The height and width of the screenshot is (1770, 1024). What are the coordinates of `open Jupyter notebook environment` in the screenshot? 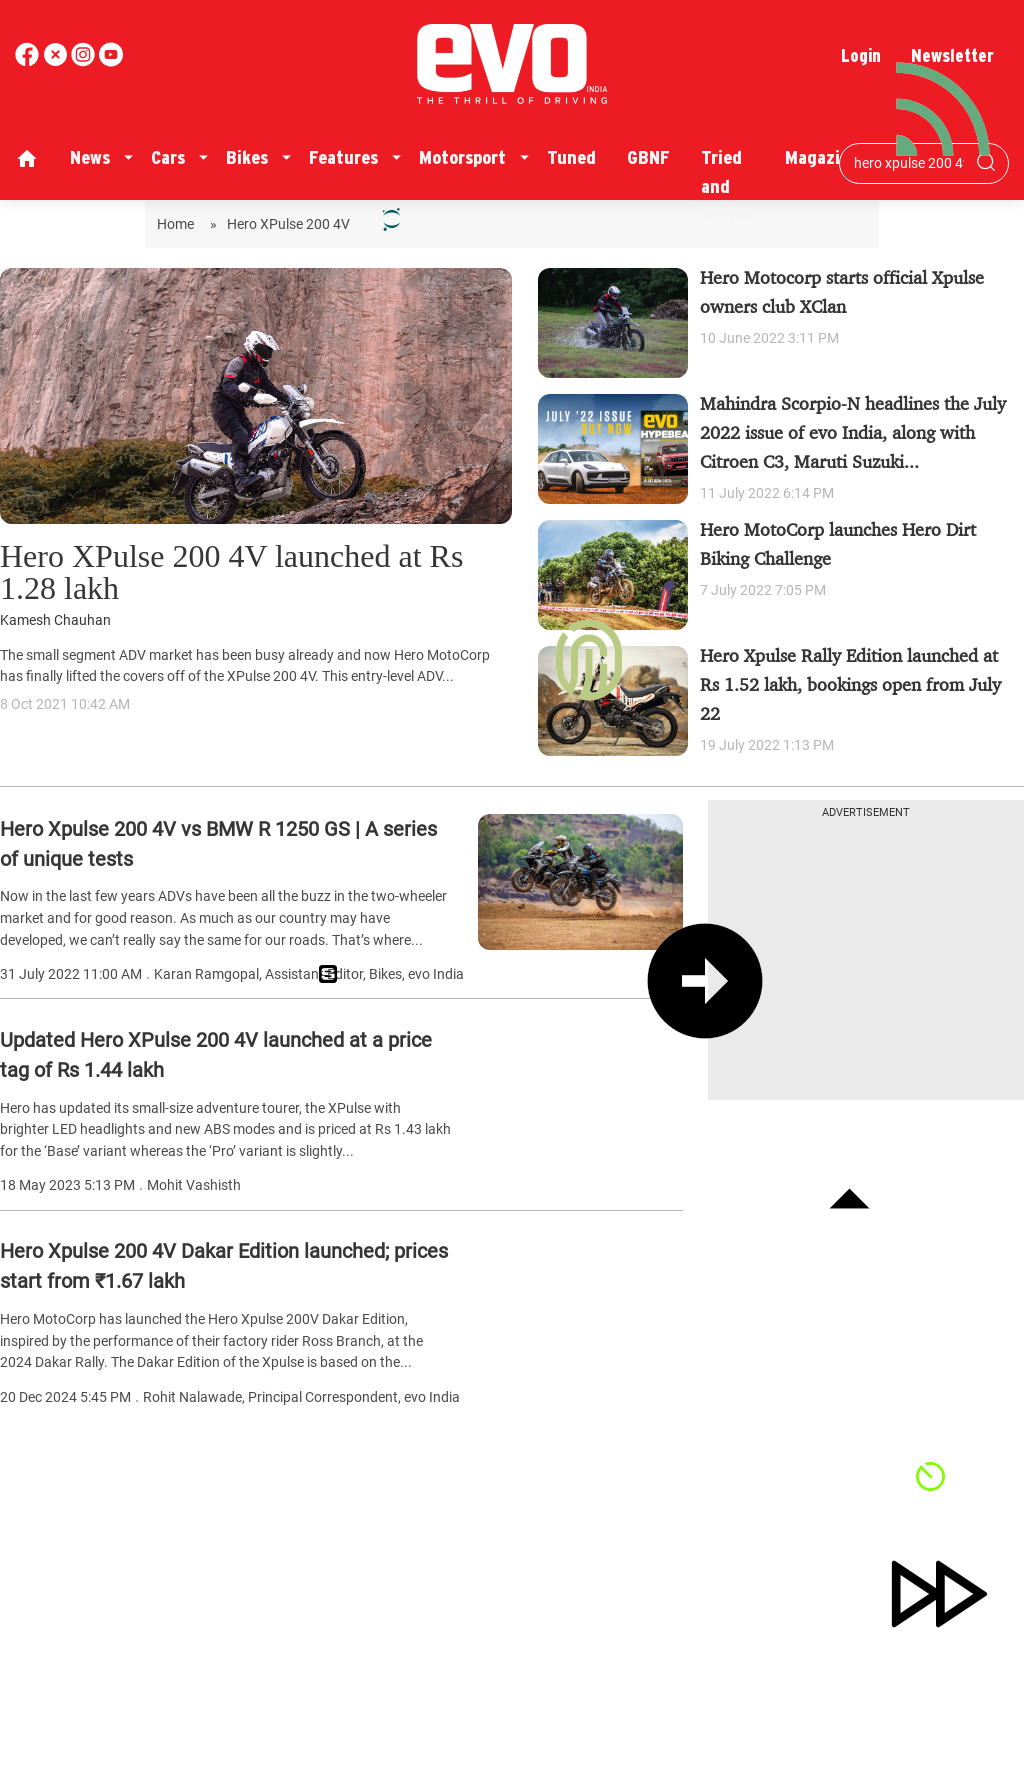 It's located at (391, 219).